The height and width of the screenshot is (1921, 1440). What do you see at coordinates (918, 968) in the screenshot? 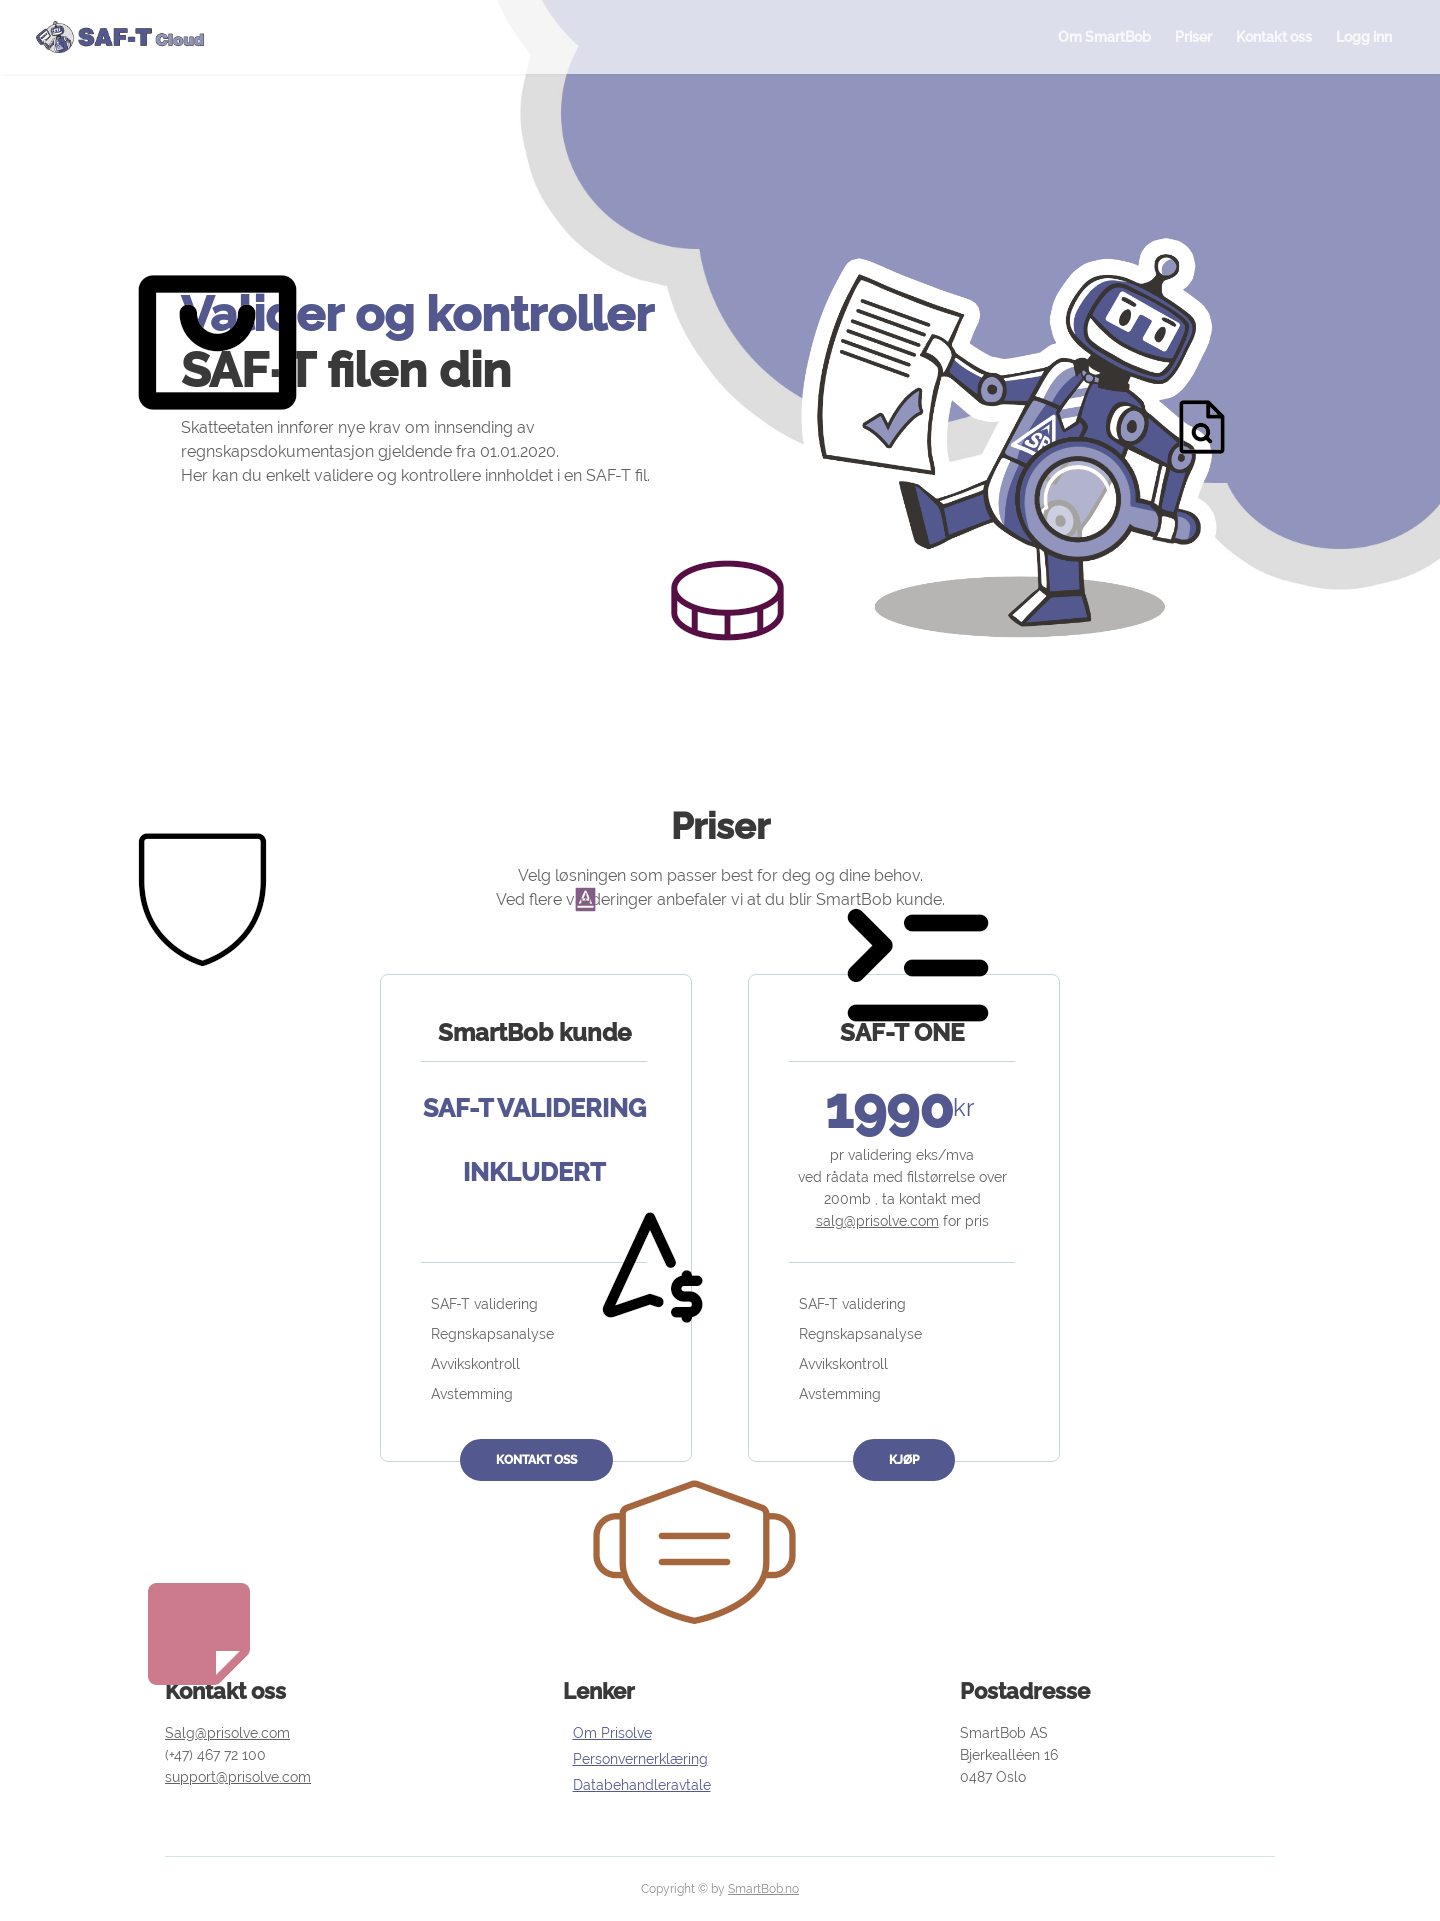
I see `increase text indentation` at bounding box center [918, 968].